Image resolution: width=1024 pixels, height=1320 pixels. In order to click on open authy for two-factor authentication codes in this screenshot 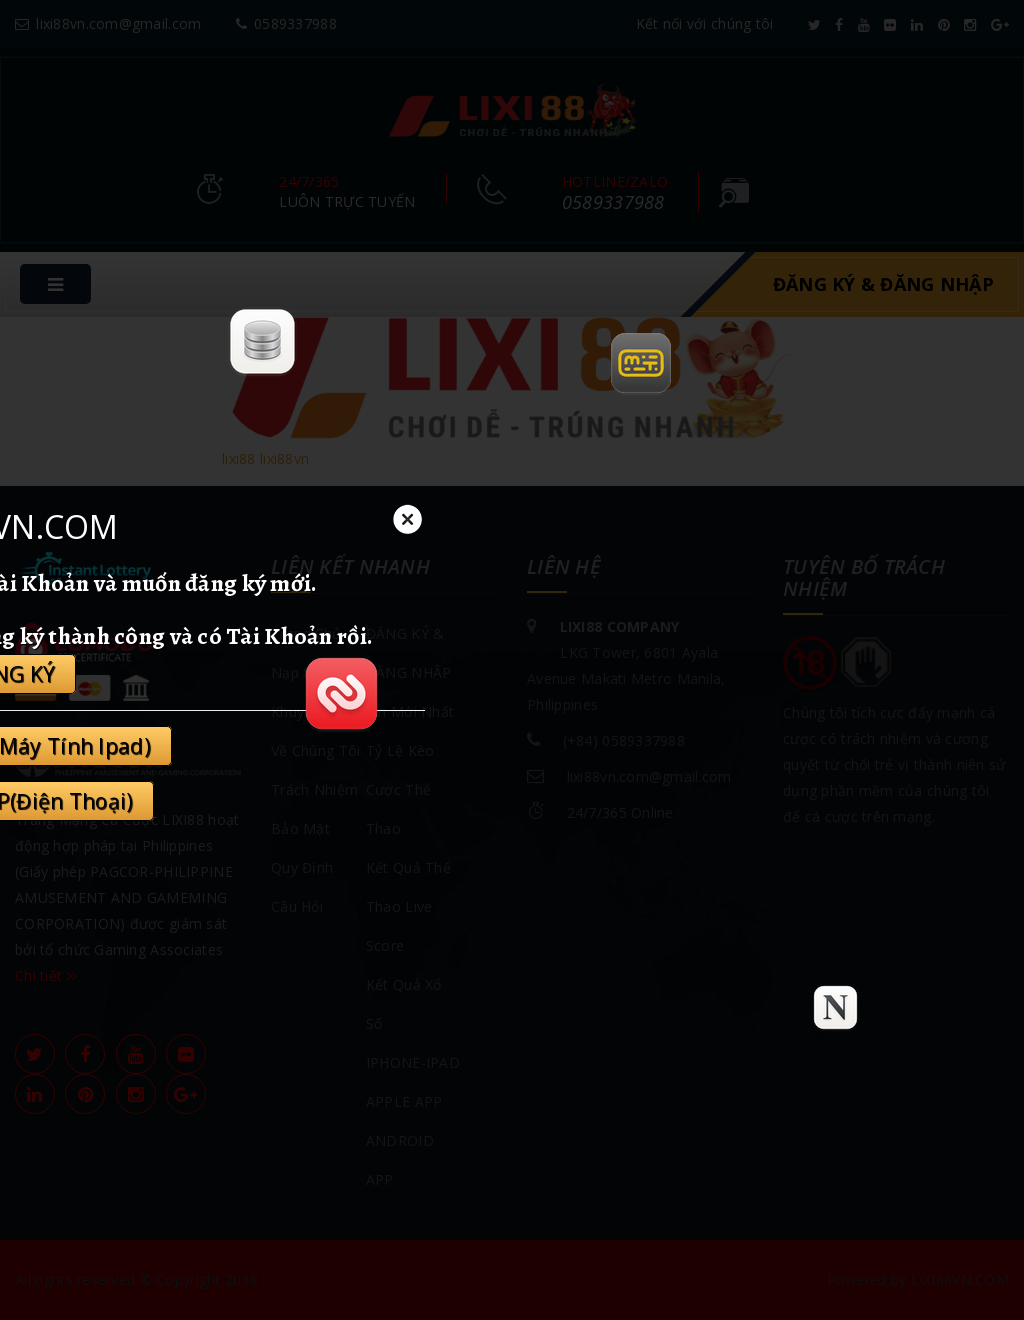, I will do `click(341, 693)`.